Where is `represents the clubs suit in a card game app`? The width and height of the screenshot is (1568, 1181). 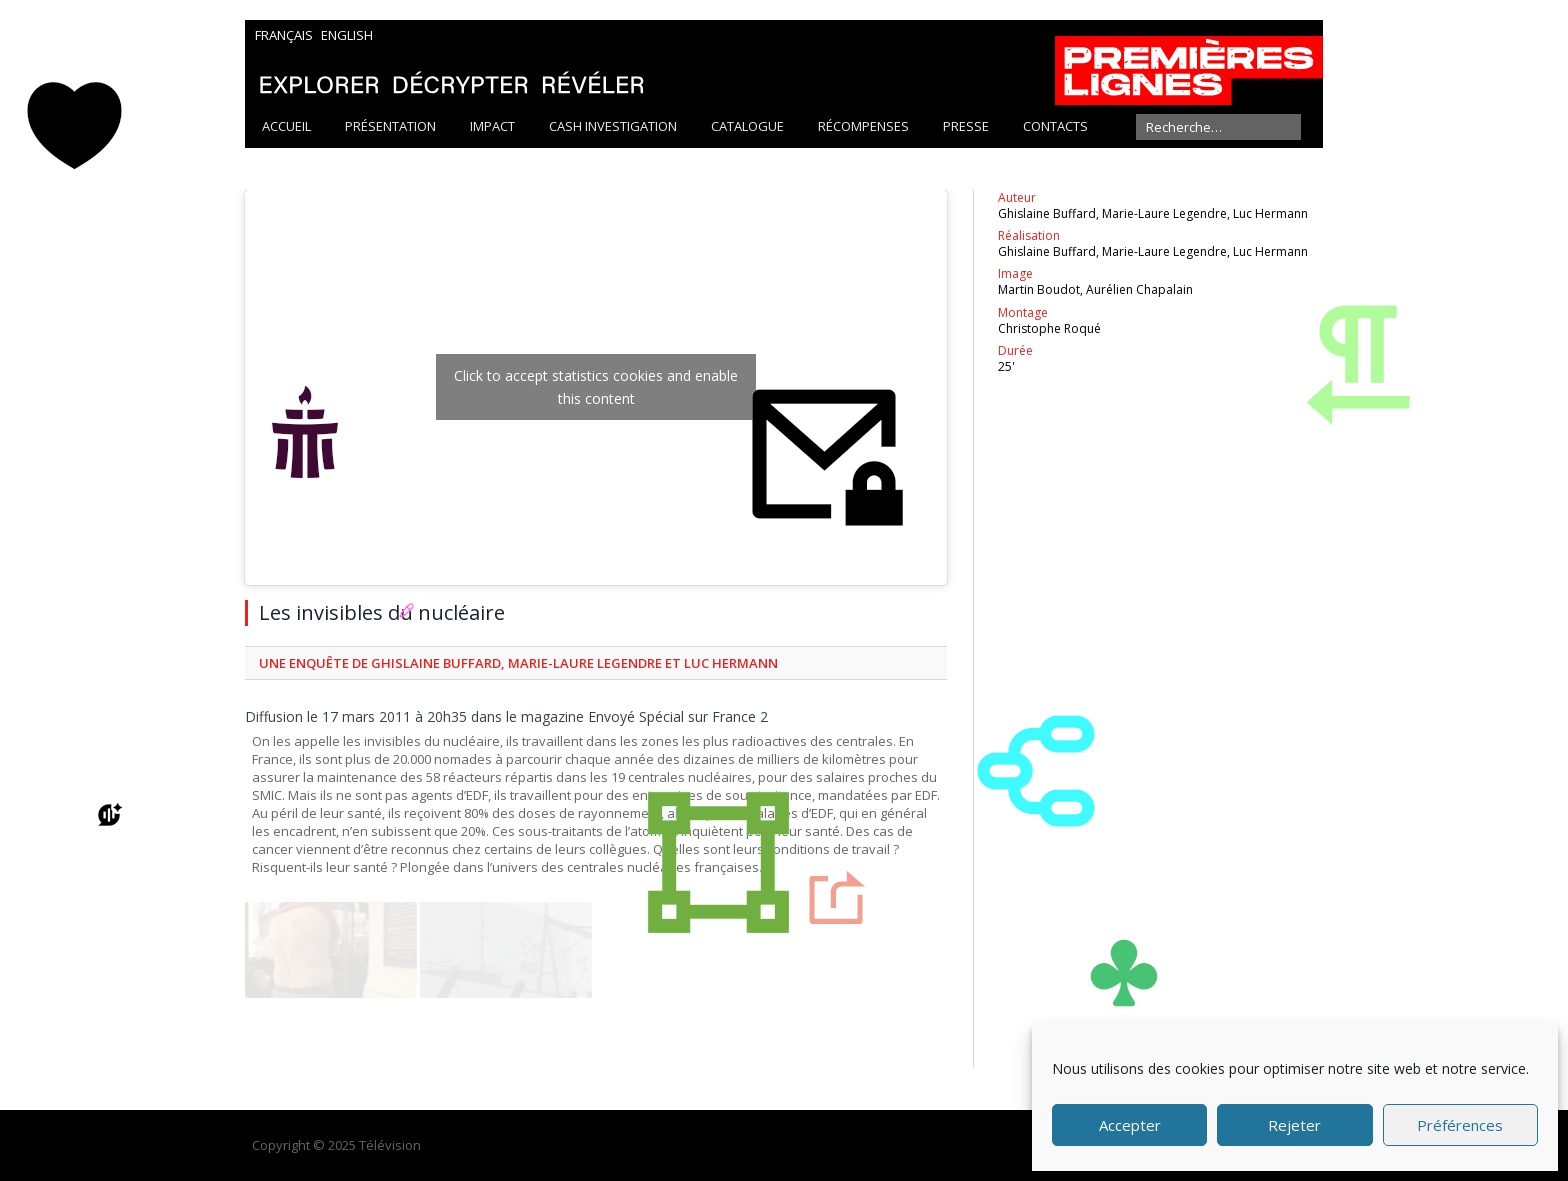
represents the clubs suit in a card game app is located at coordinates (1124, 973).